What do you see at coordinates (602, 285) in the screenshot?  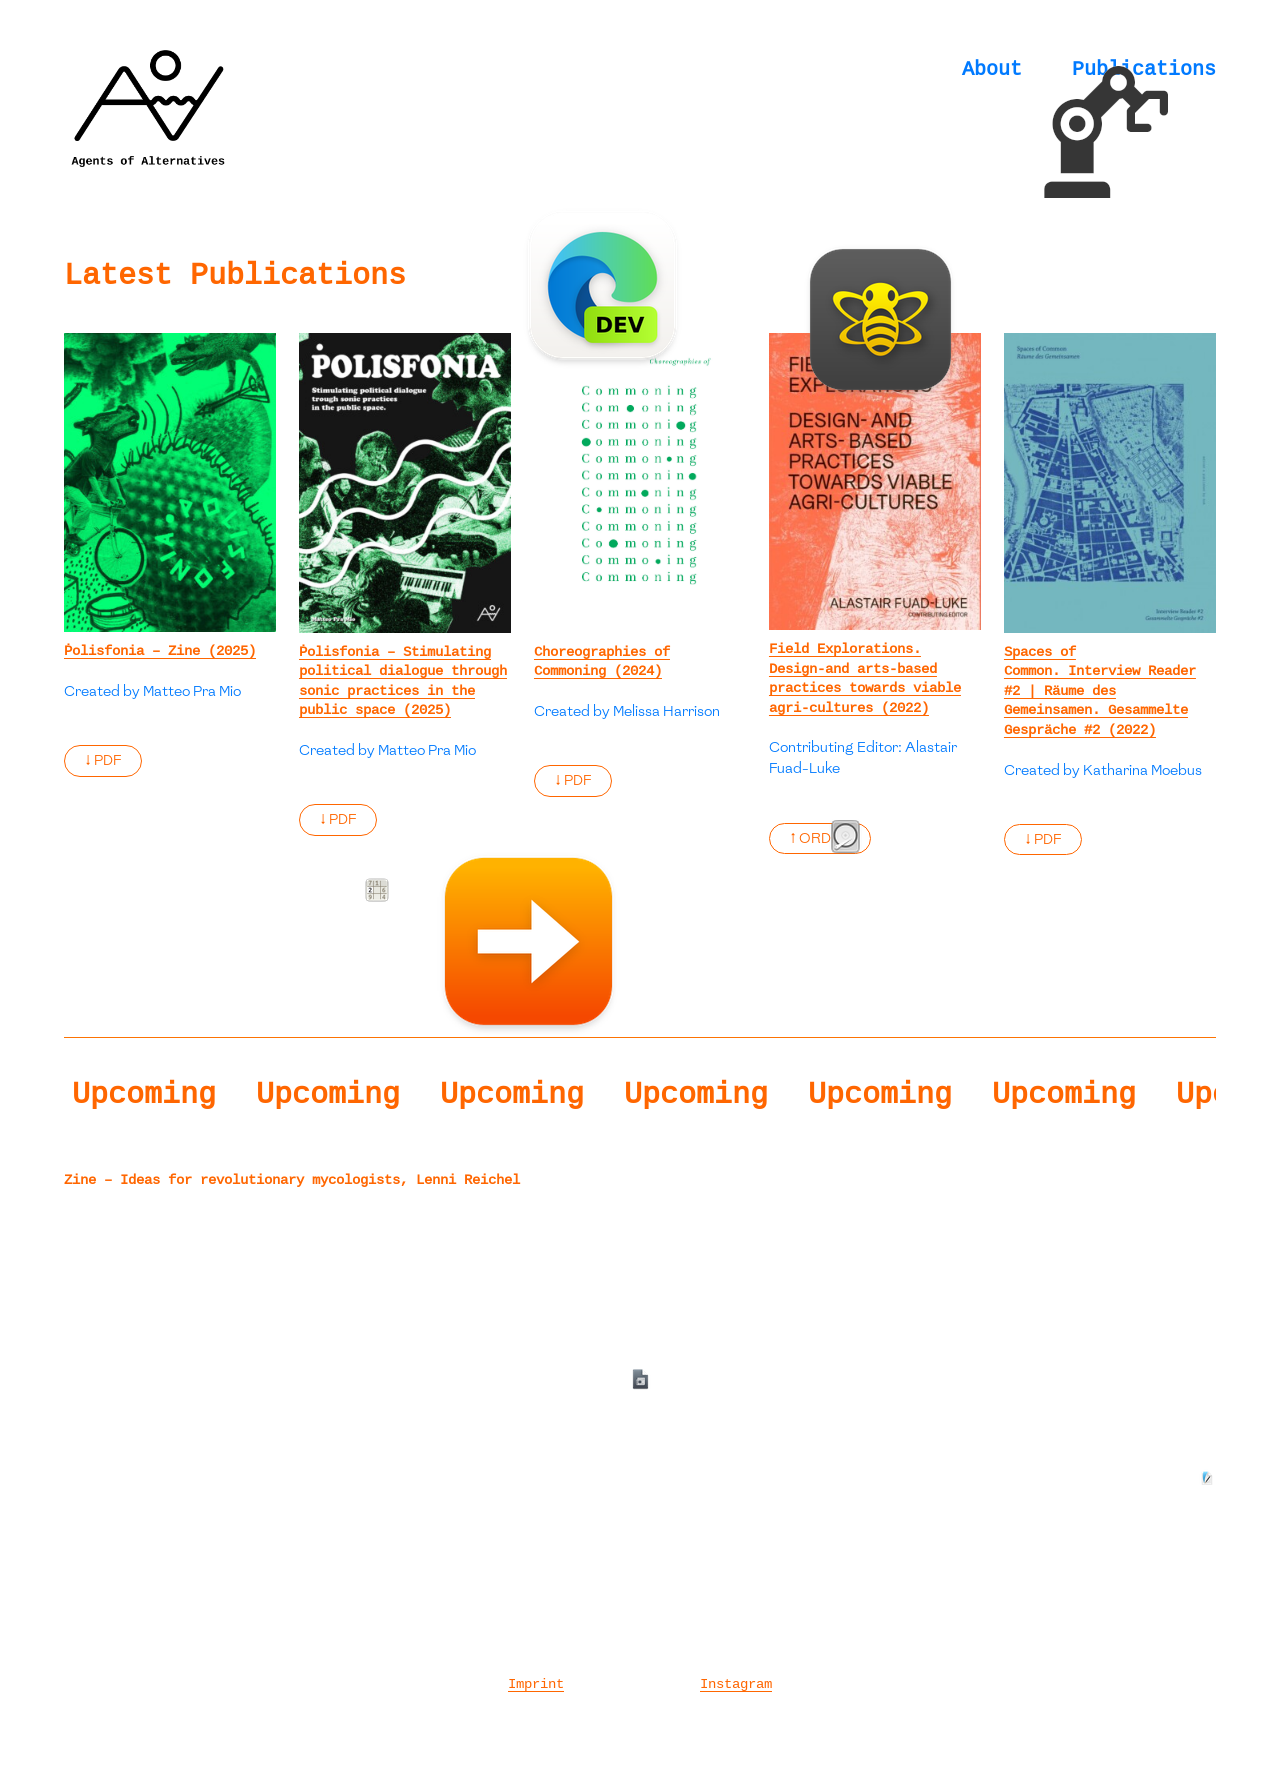 I see `open microsoft edge dev browser` at bounding box center [602, 285].